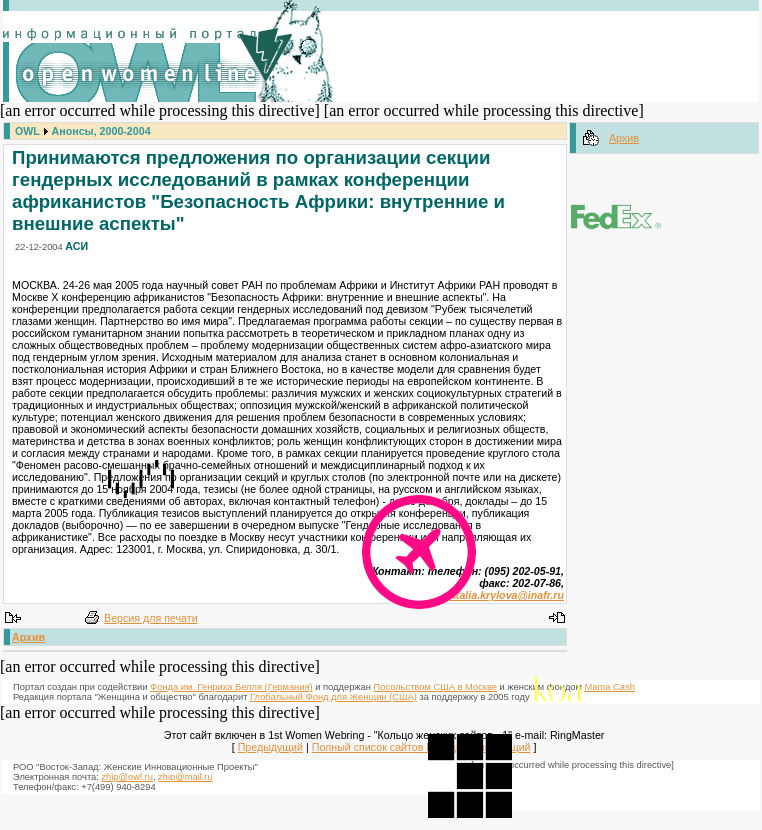  What do you see at coordinates (265, 54) in the screenshot?
I see `vite framework logo` at bounding box center [265, 54].